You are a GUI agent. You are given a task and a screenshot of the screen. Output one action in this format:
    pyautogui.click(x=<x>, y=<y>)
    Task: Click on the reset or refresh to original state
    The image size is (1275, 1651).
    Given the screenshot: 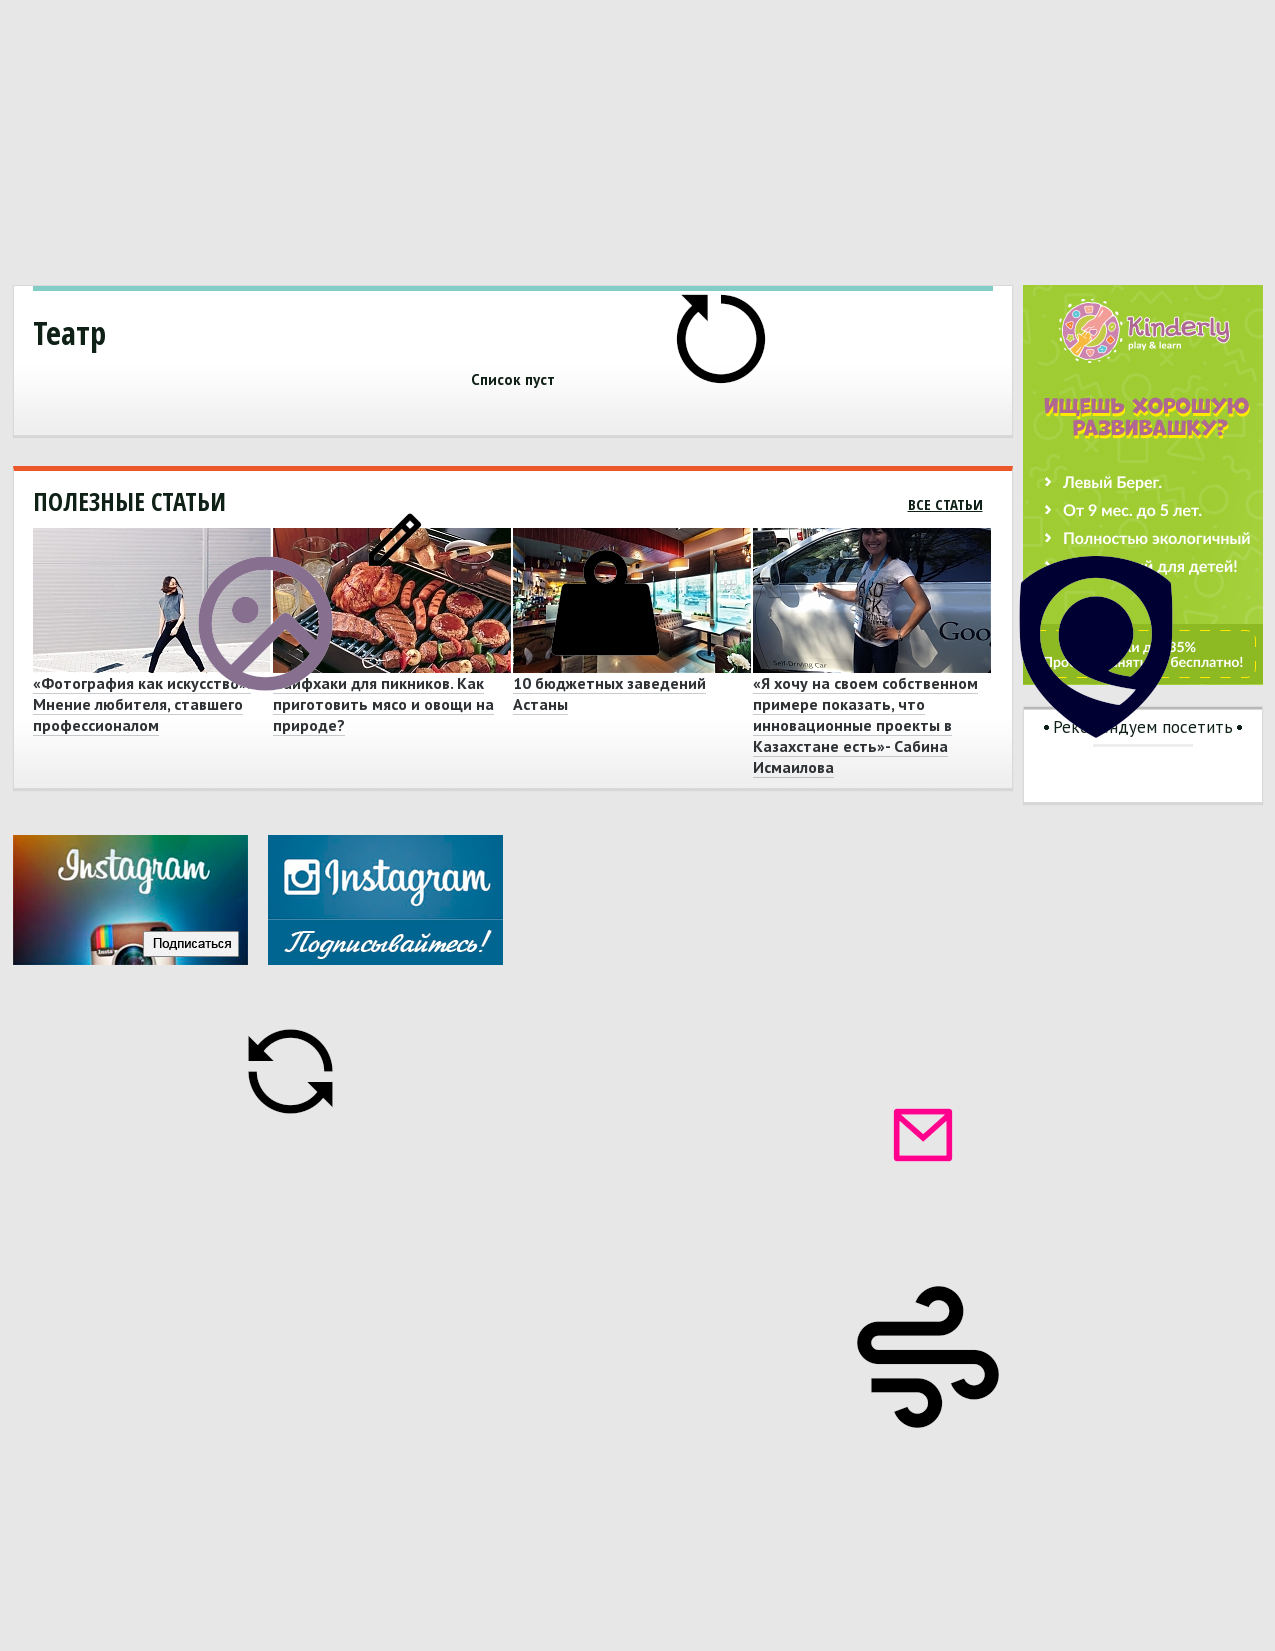 What is the action you would take?
    pyautogui.click(x=721, y=339)
    